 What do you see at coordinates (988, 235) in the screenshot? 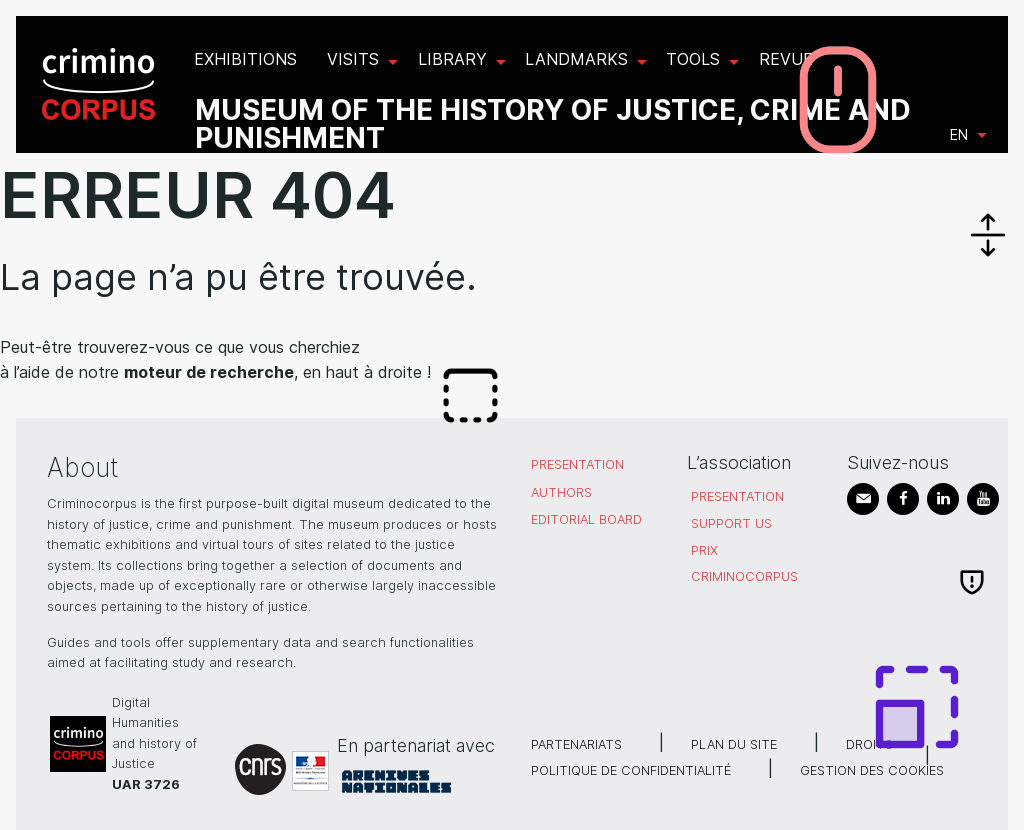
I see `expand content vertically` at bounding box center [988, 235].